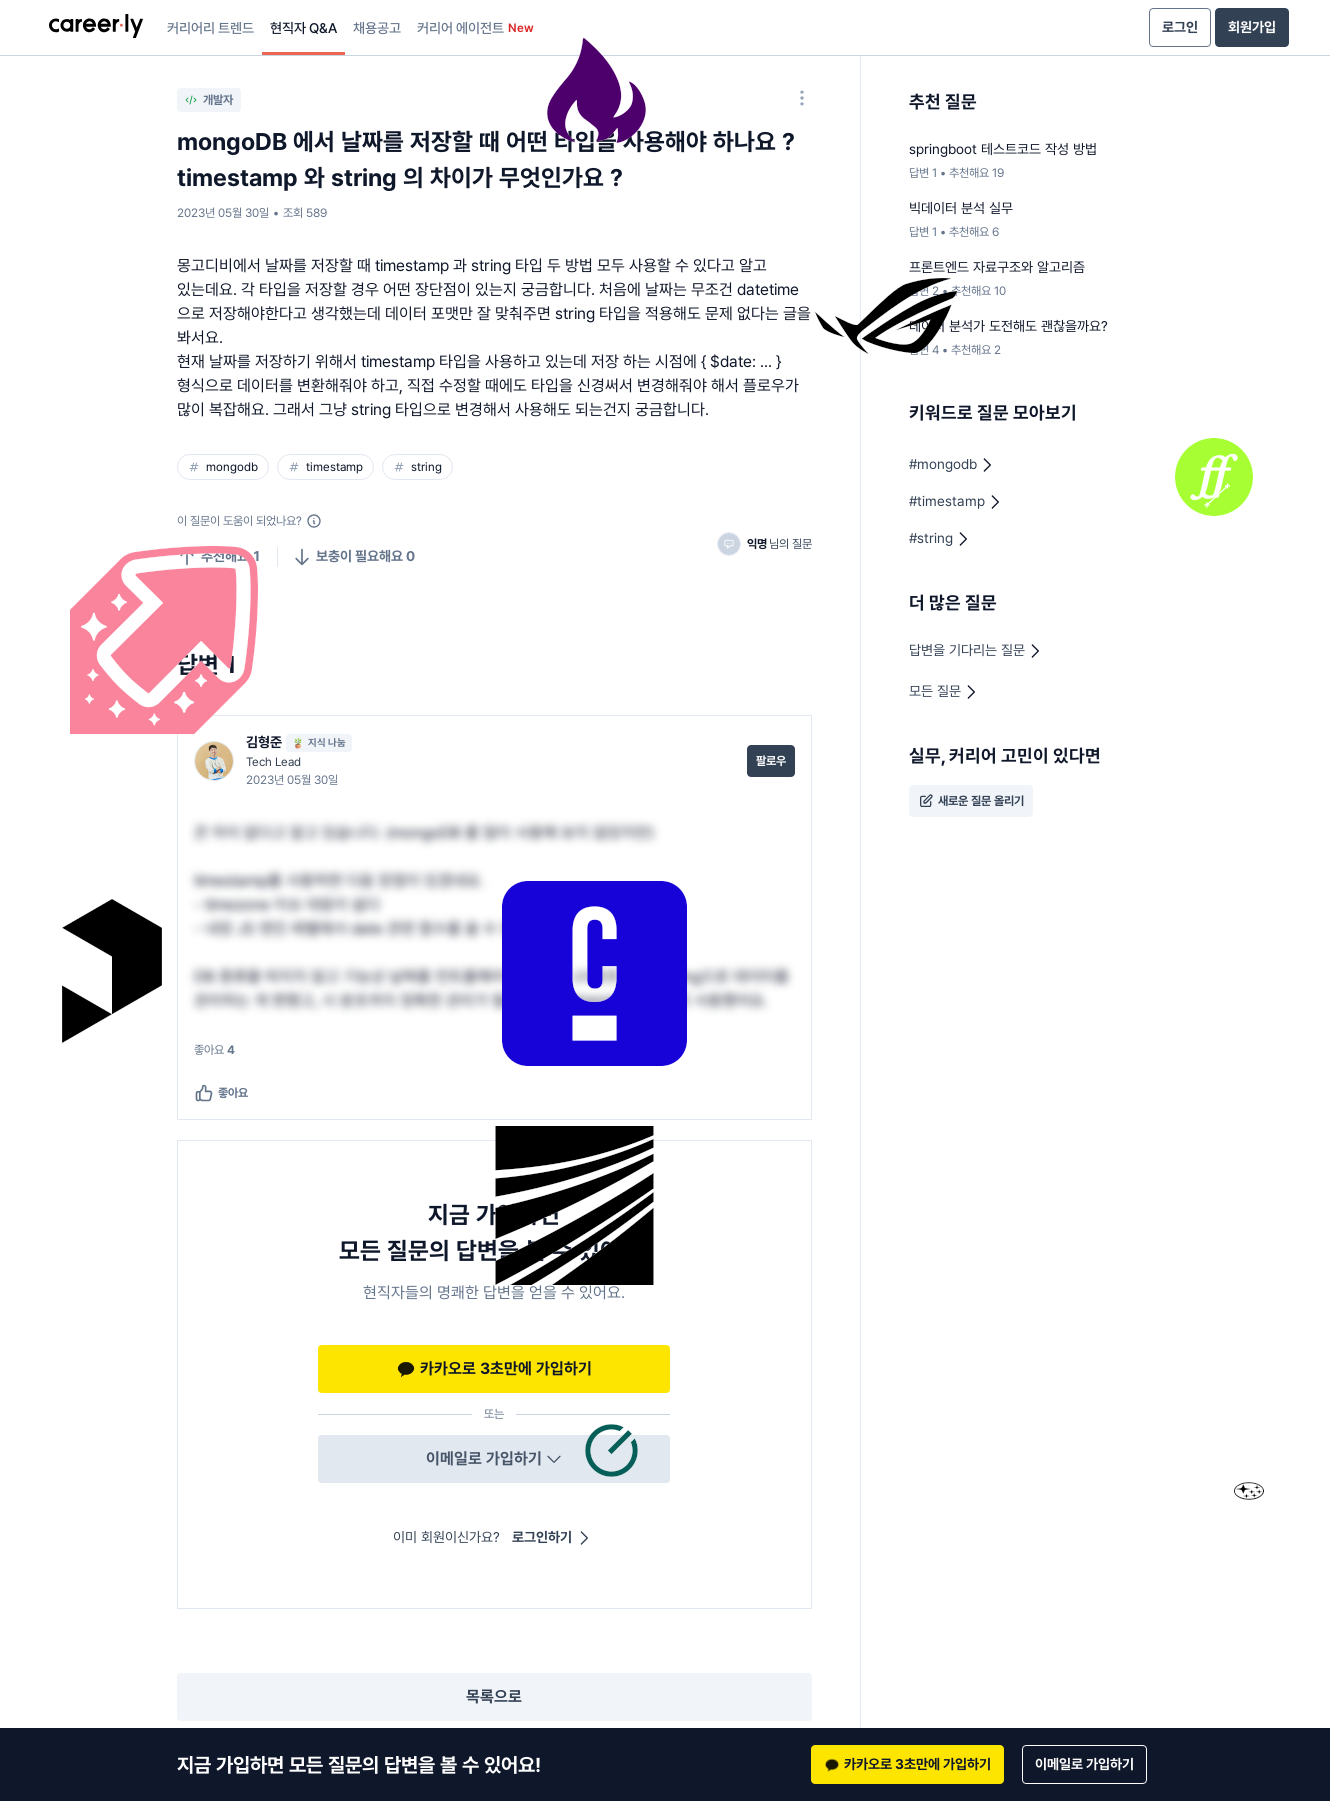  What do you see at coordinates (1249, 1491) in the screenshot?
I see `Subaru brand logo` at bounding box center [1249, 1491].